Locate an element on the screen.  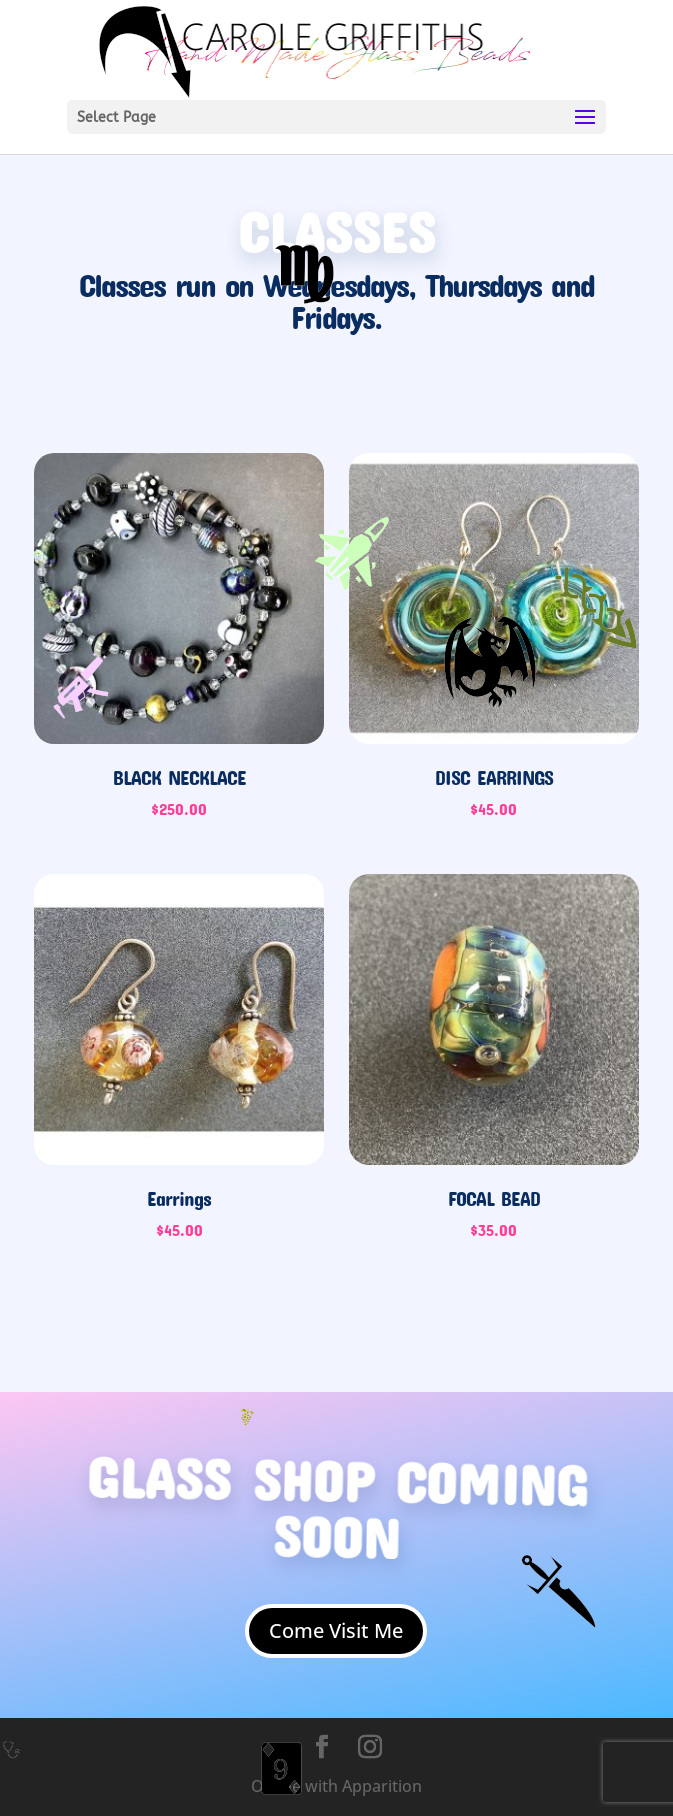
select a ritual or sacrifice action in a game is located at coordinates (558, 1591).